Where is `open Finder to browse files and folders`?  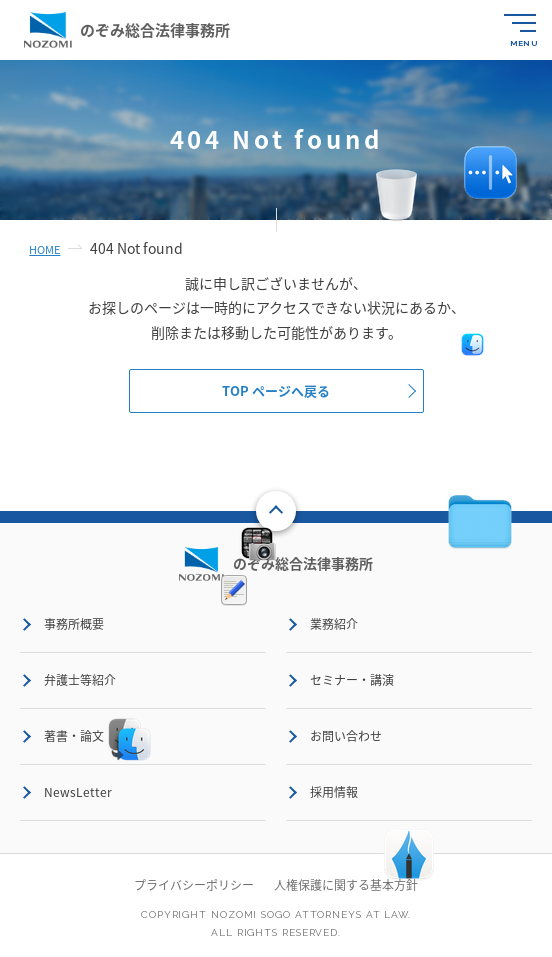
open Finder to browse files and folders is located at coordinates (472, 344).